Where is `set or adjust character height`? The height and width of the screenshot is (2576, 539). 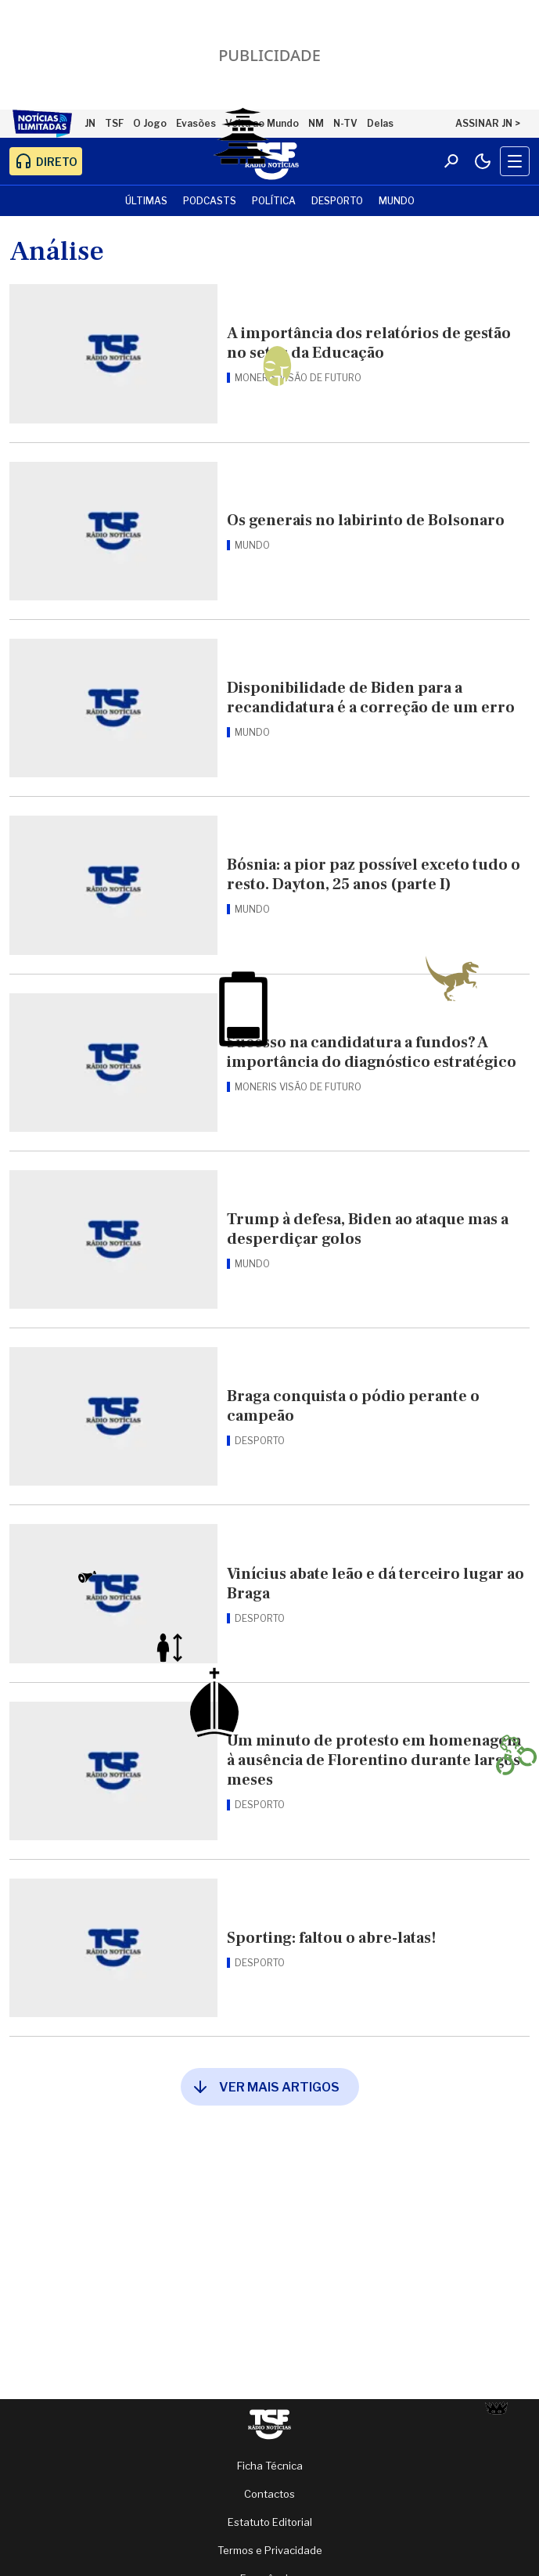 set or adjust character height is located at coordinates (170, 1648).